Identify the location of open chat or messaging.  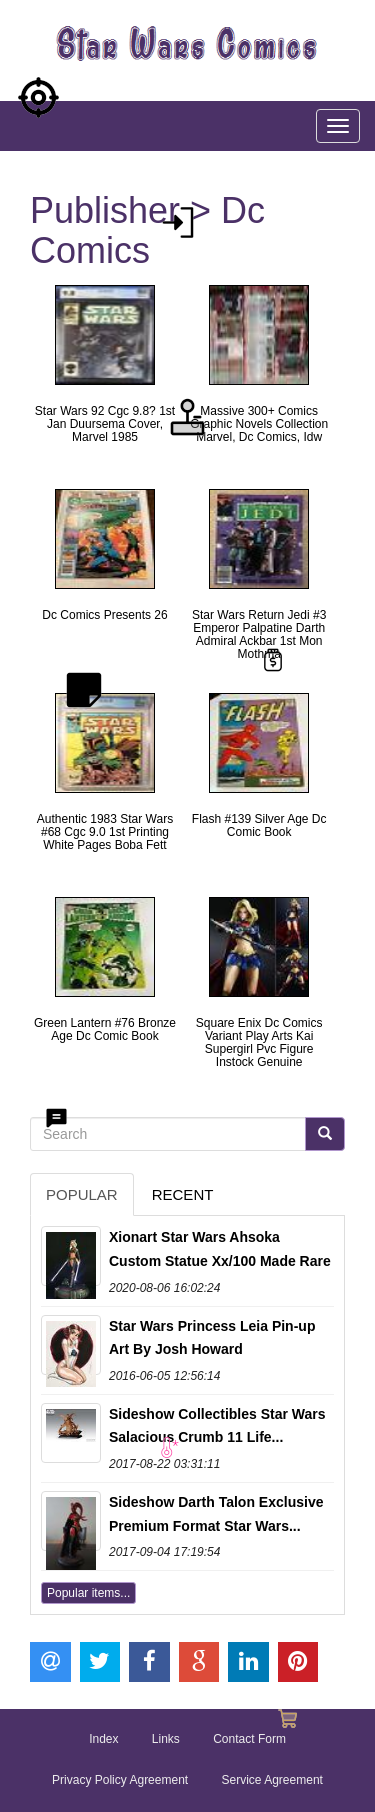
(56, 1116).